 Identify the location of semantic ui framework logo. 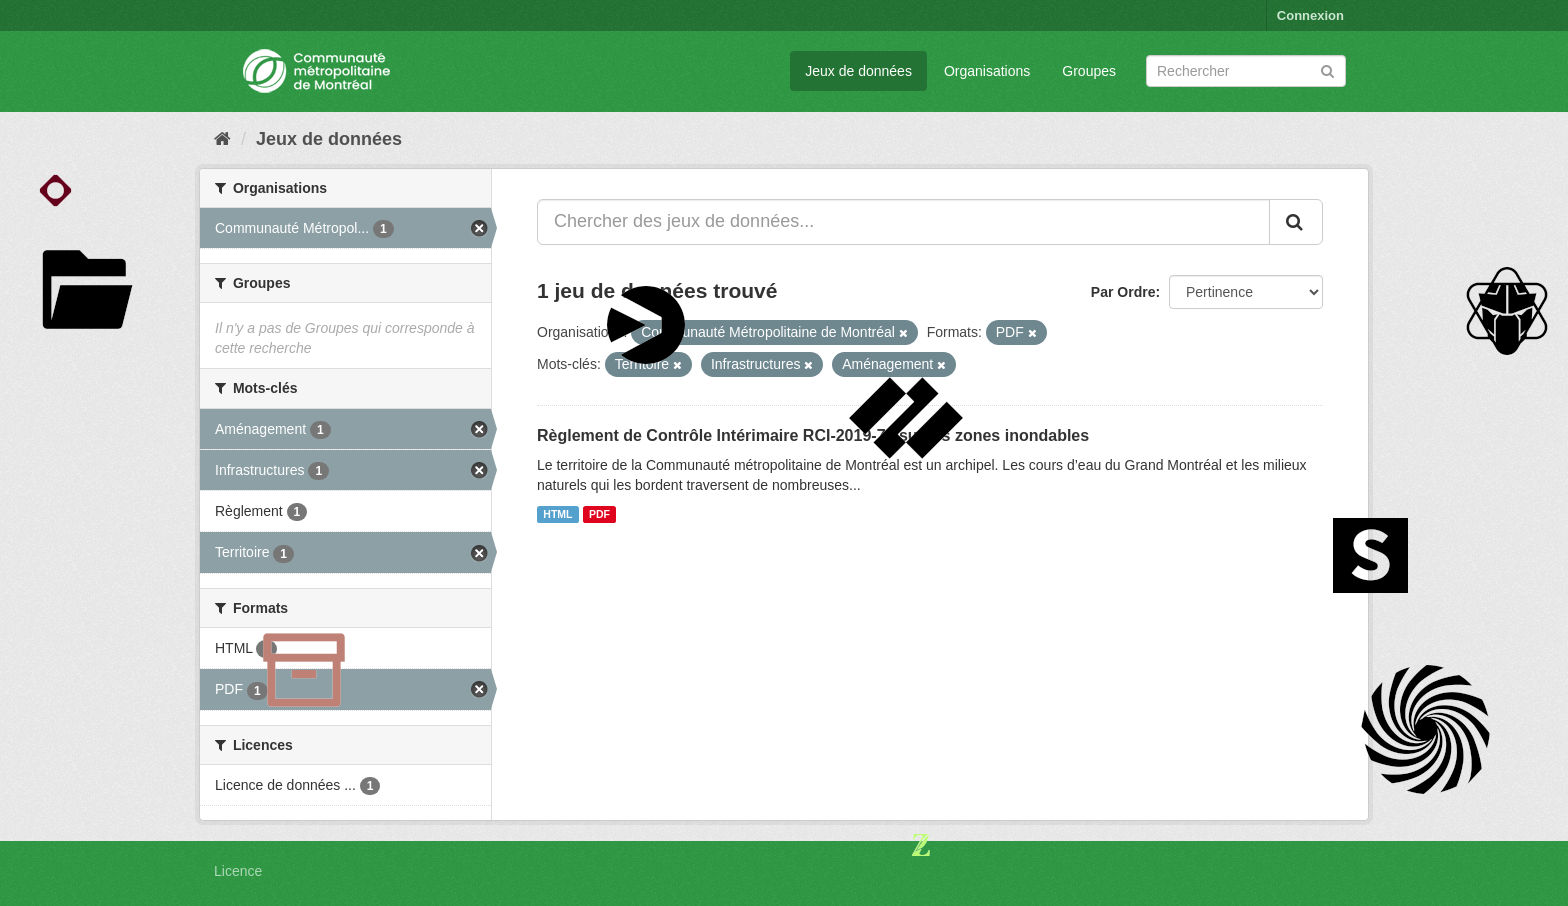
(1370, 555).